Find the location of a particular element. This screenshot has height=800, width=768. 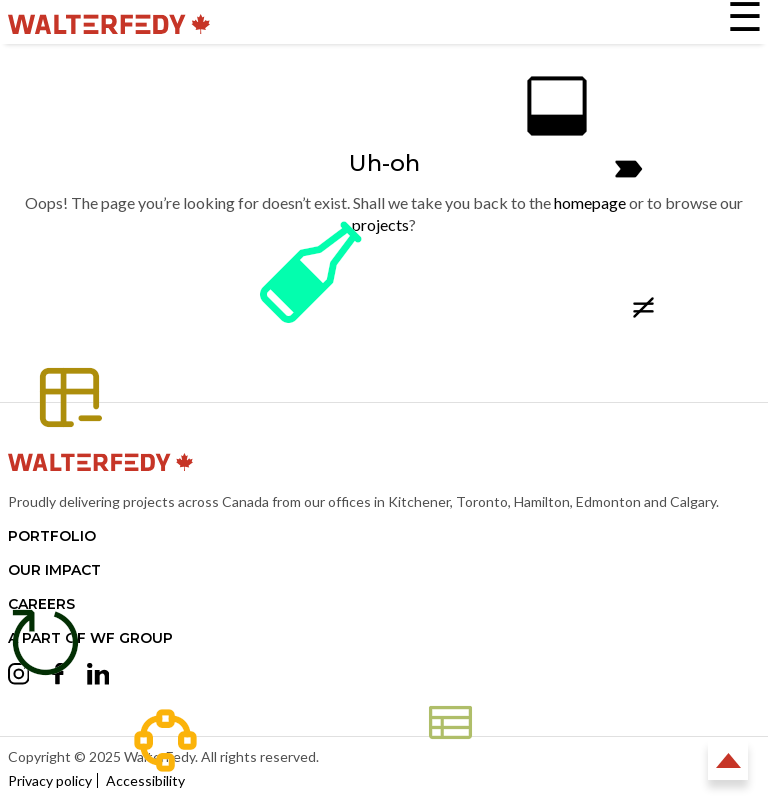

browse or access beer and beverage options is located at coordinates (309, 274).